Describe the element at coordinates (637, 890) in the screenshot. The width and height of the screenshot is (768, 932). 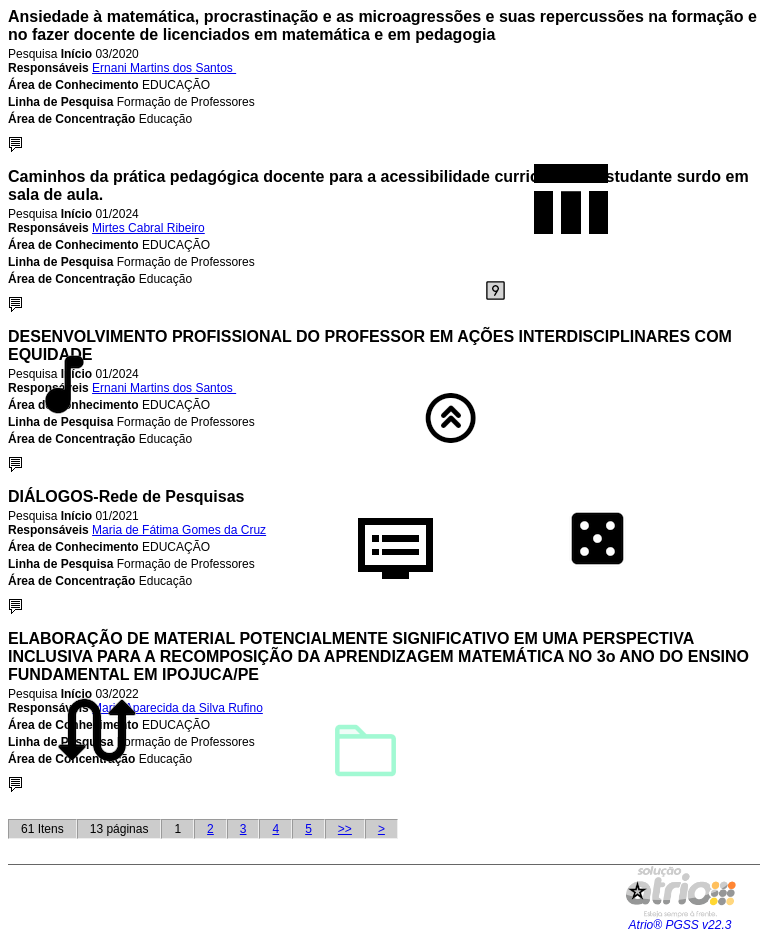
I see `rate or review an item` at that location.